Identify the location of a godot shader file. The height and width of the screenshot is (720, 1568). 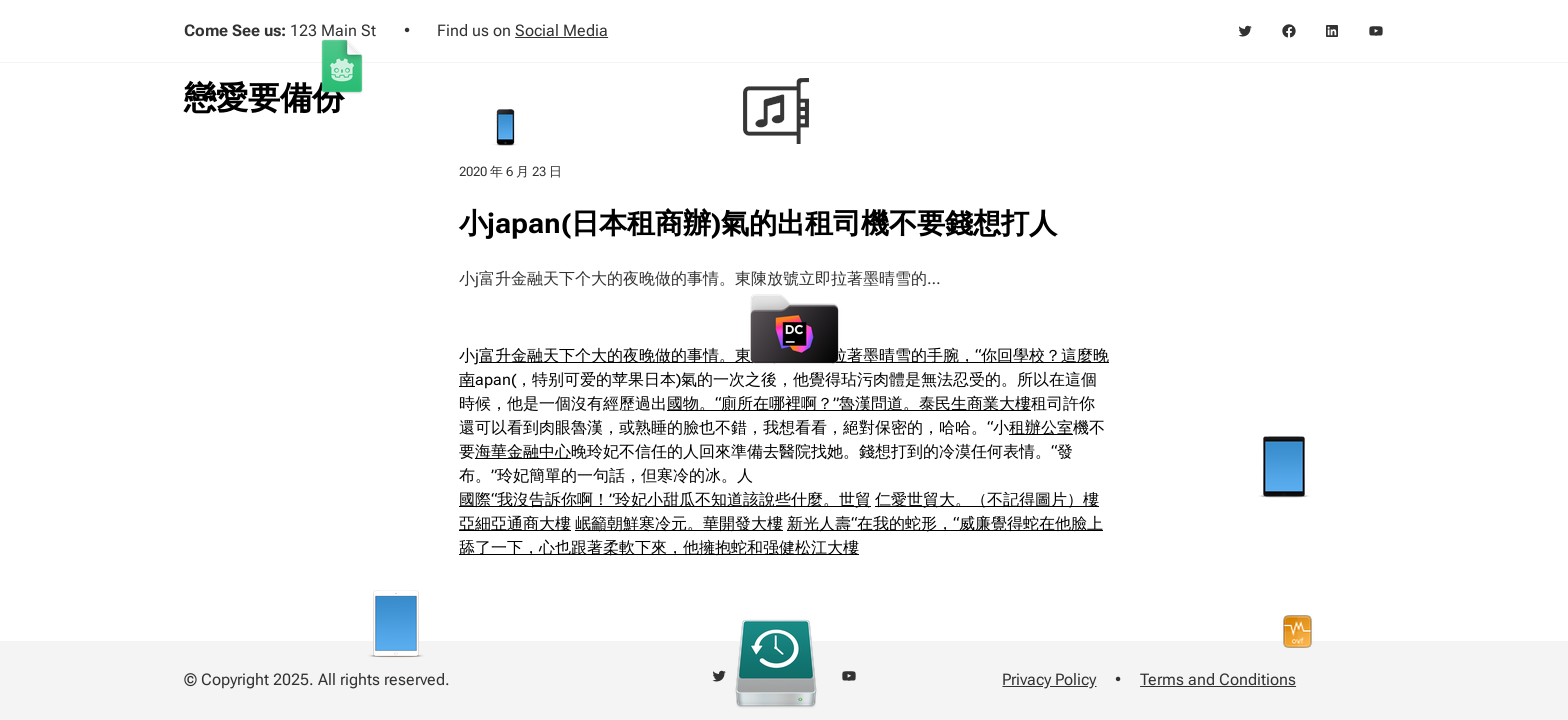
(342, 67).